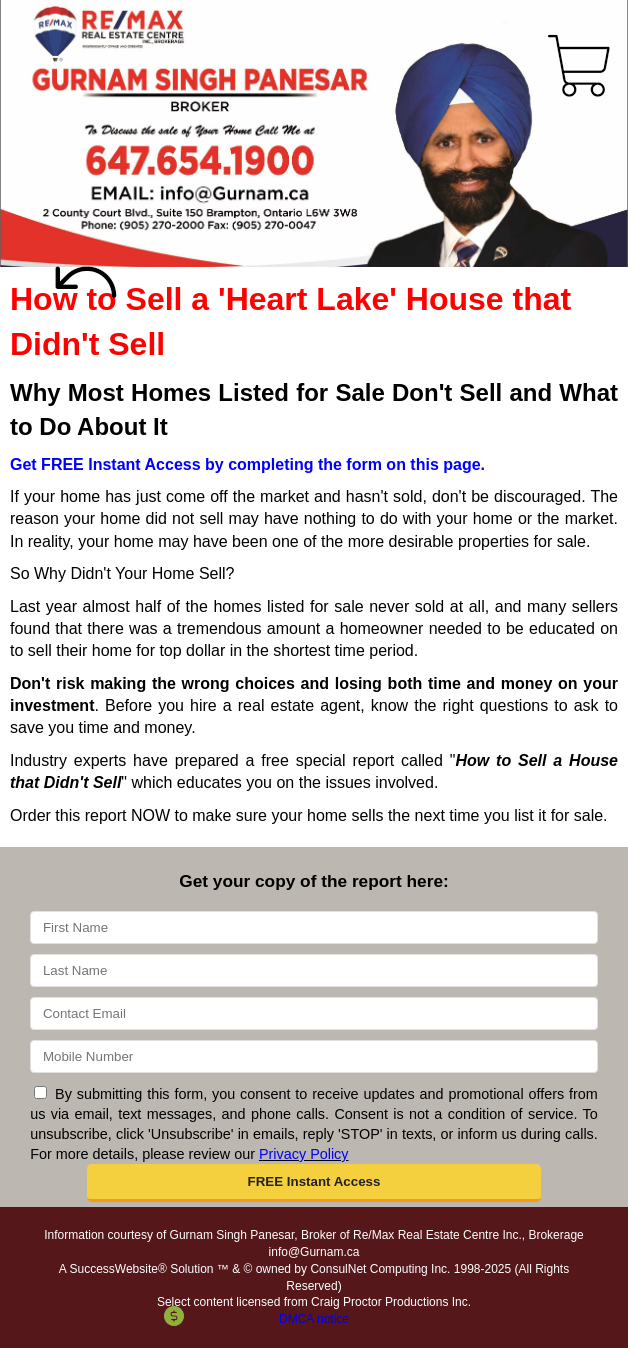 The width and height of the screenshot is (628, 1348). Describe the element at coordinates (580, 67) in the screenshot. I see `view your shopping cart` at that location.